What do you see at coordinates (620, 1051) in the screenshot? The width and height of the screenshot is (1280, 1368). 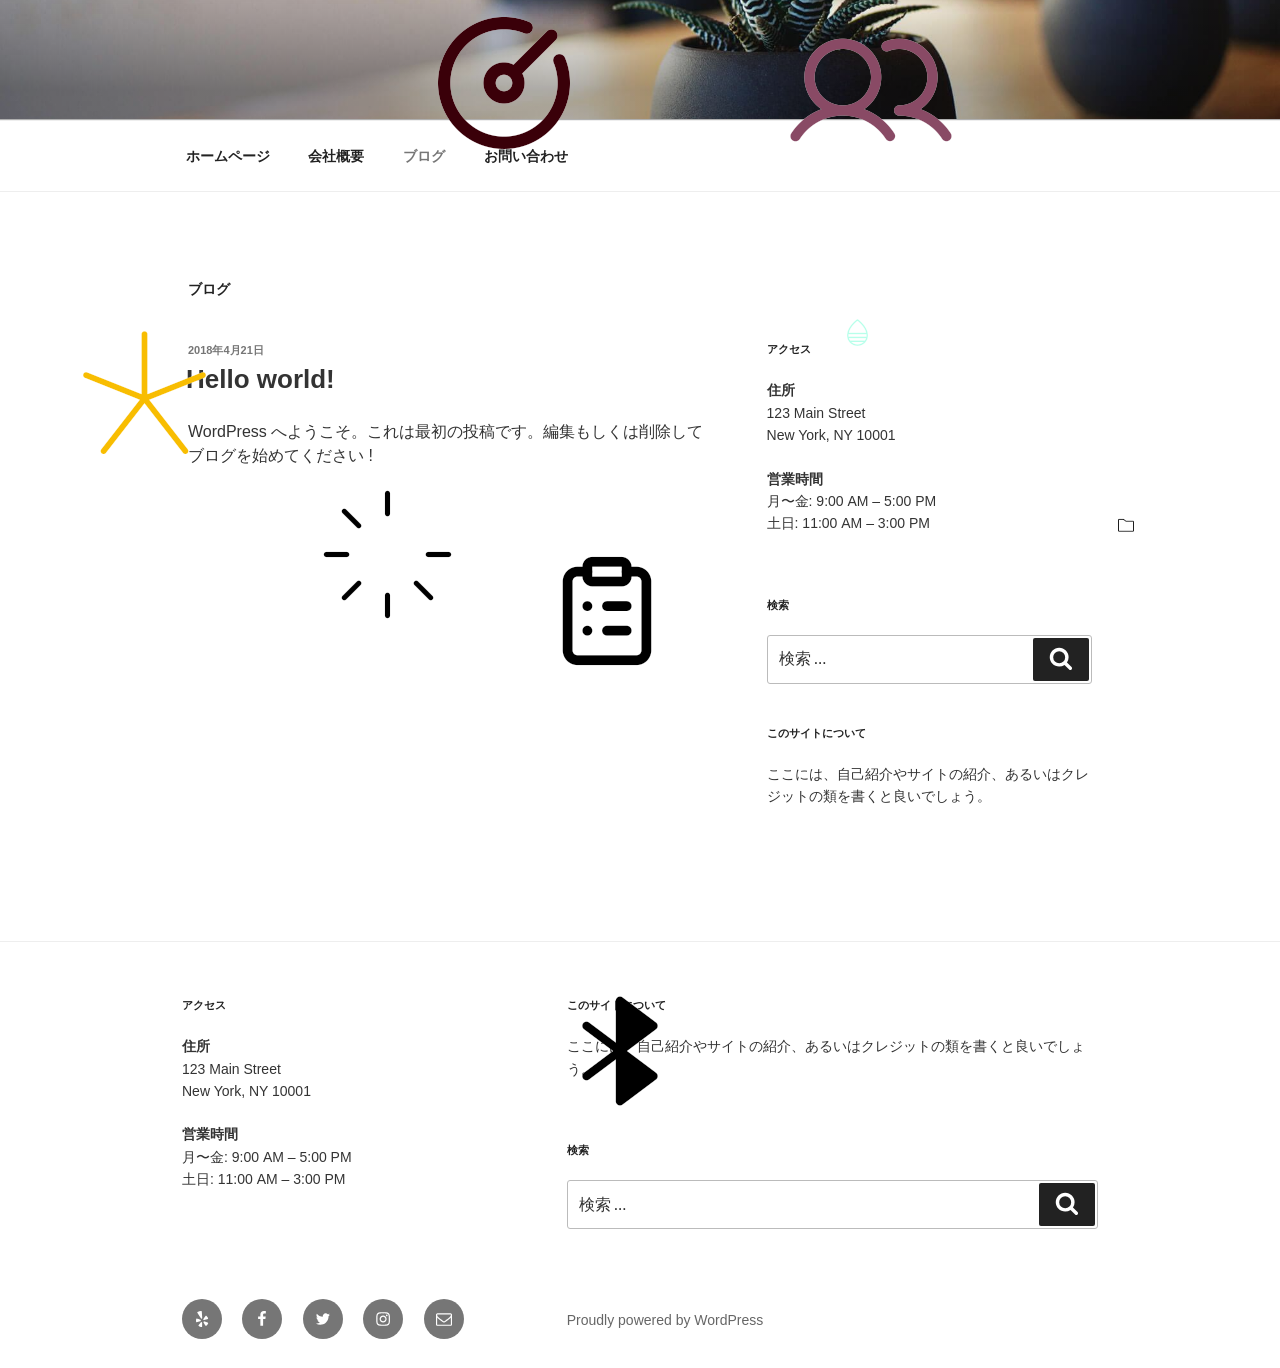 I see `toggle bluetooth connectivity on or off` at bounding box center [620, 1051].